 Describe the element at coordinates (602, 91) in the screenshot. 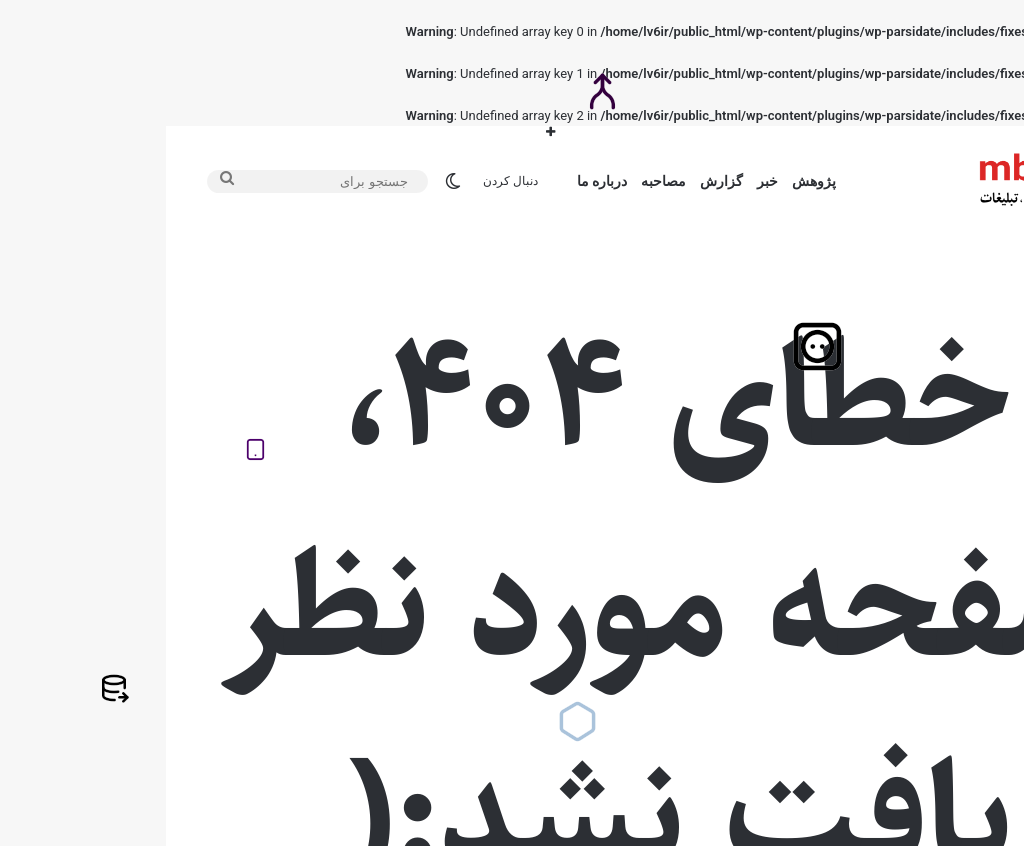

I see `merge branches or paths together` at that location.